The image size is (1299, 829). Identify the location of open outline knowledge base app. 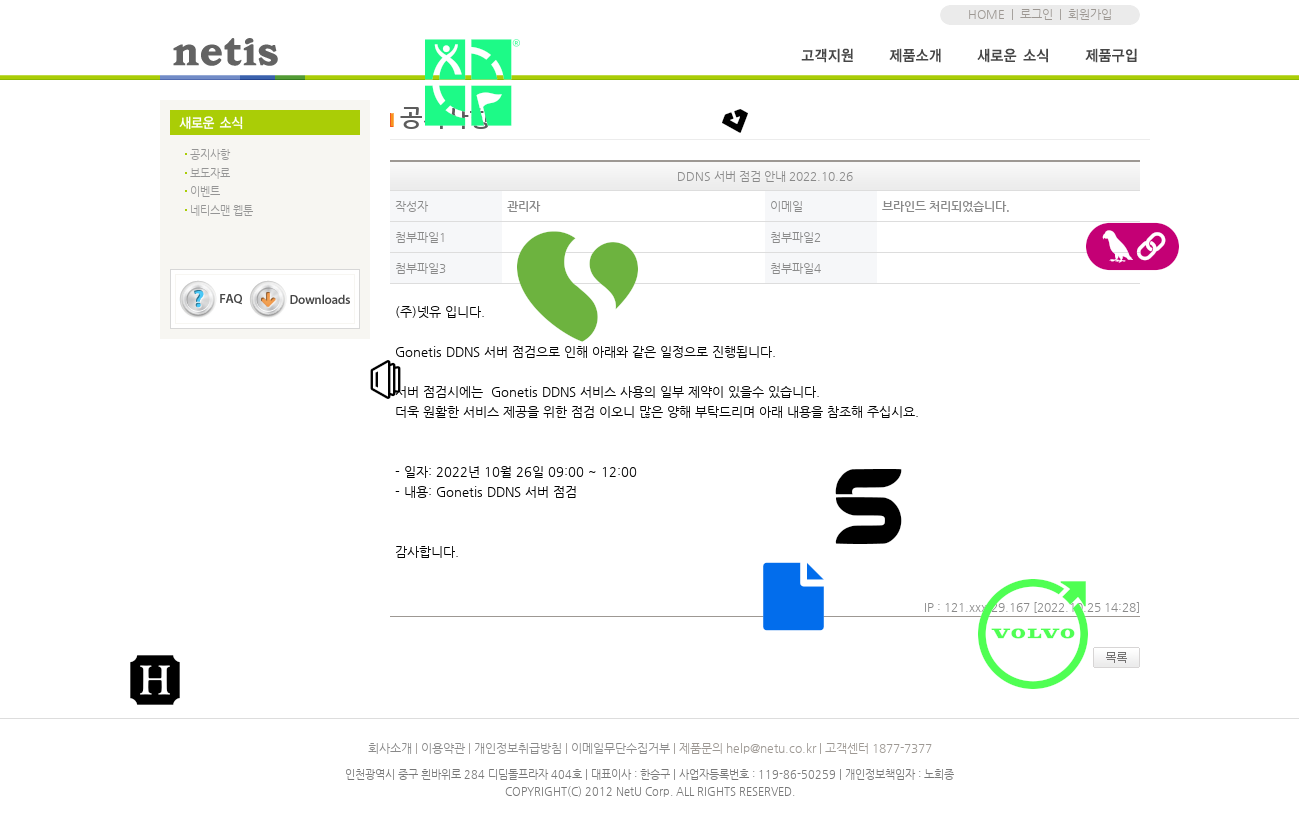
(385, 379).